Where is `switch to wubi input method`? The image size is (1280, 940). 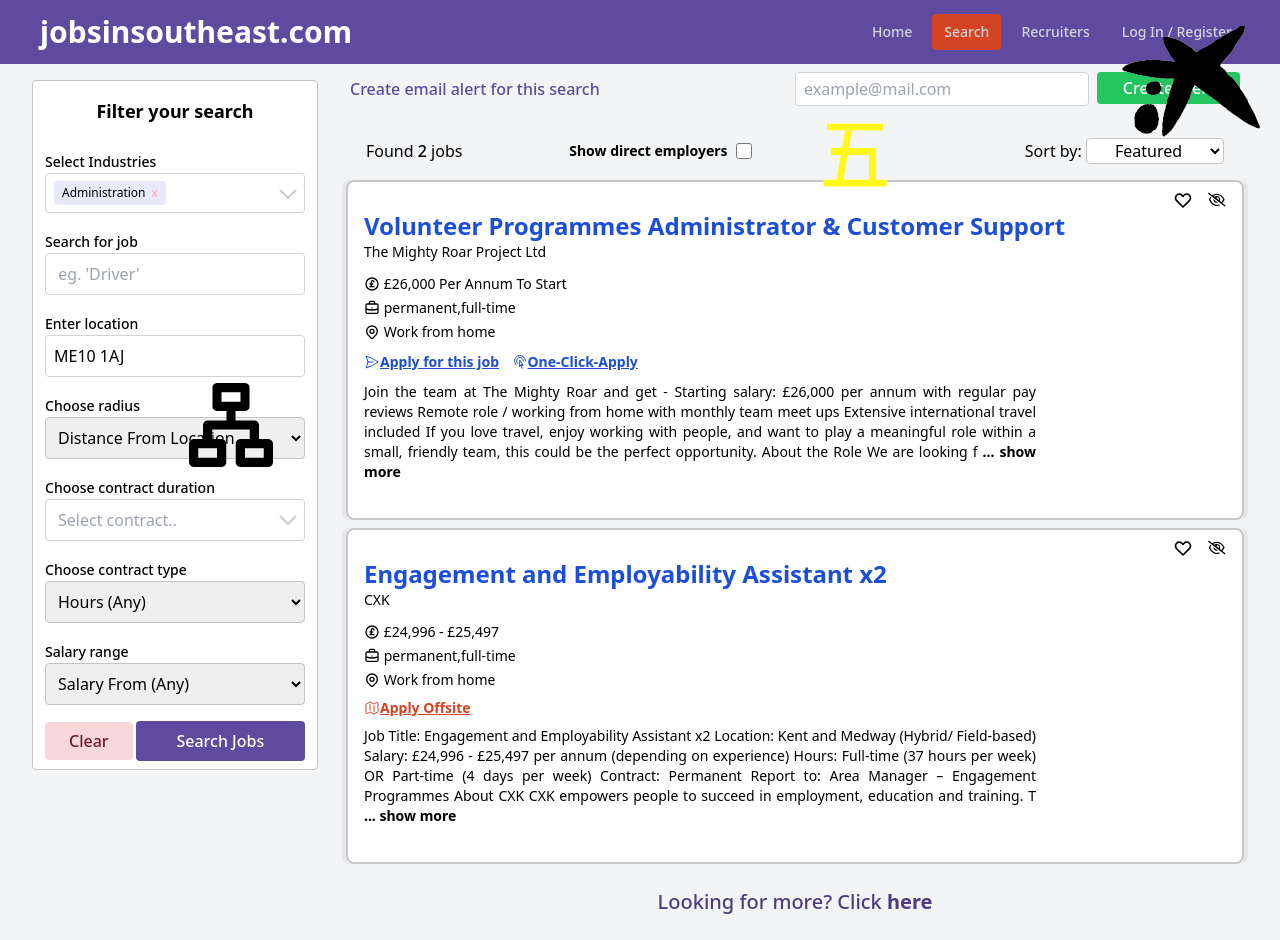 switch to wubi input method is located at coordinates (855, 155).